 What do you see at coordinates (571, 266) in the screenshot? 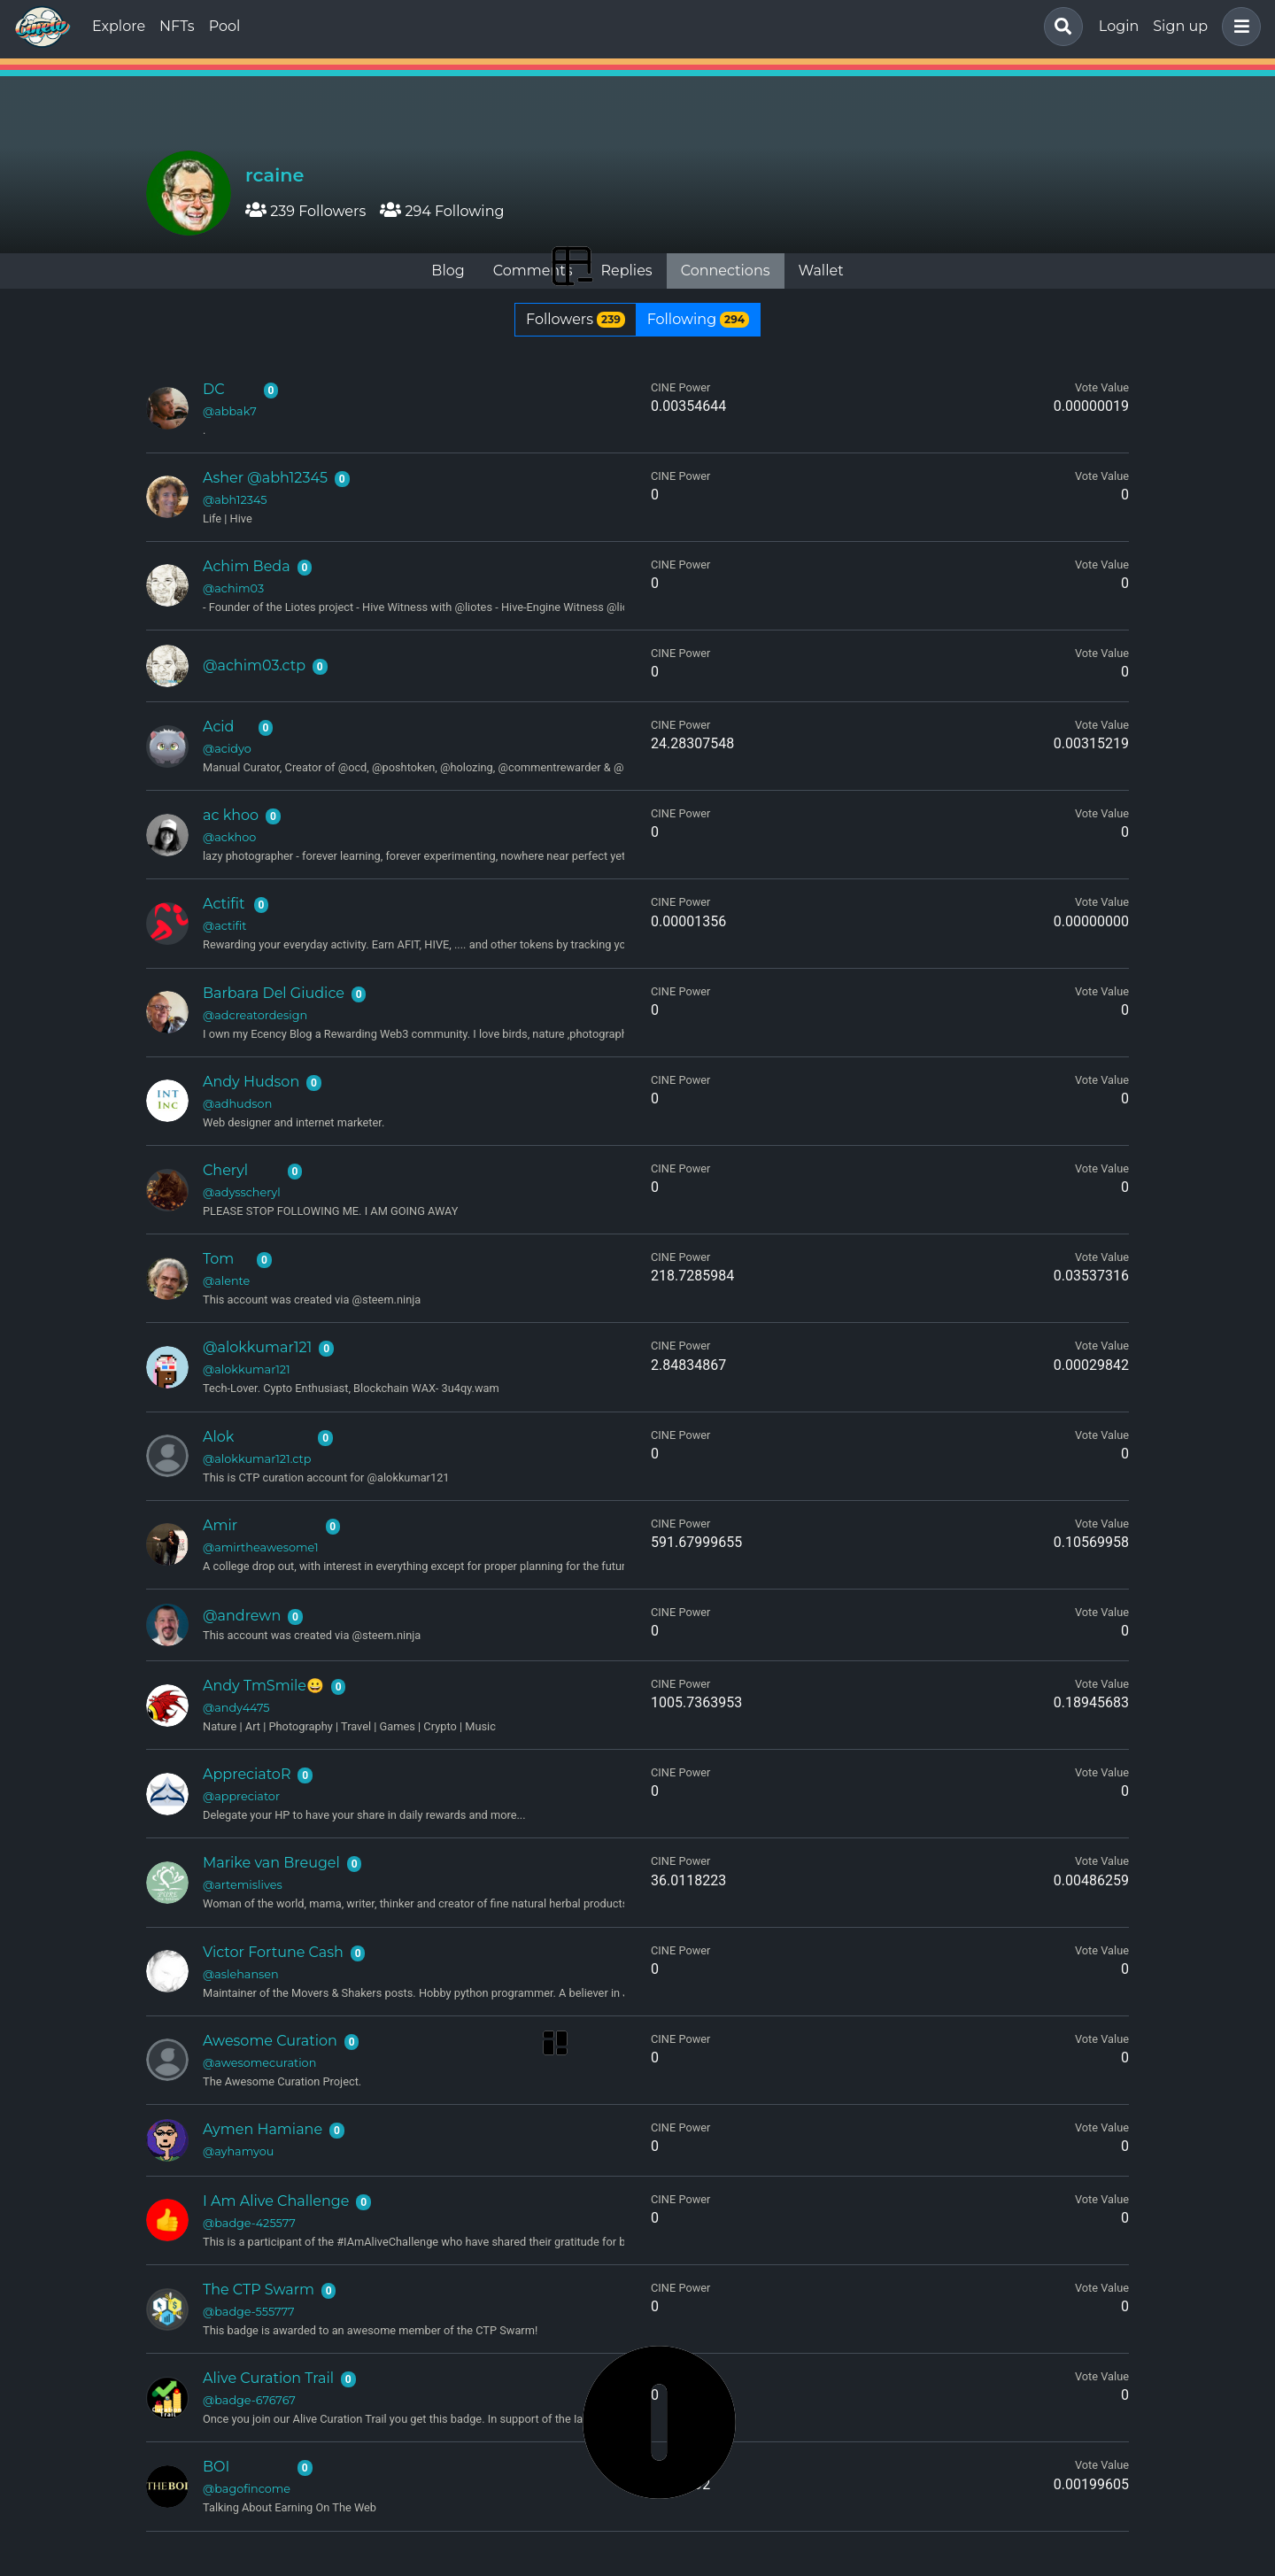
I see `remove a row or column from a table` at bounding box center [571, 266].